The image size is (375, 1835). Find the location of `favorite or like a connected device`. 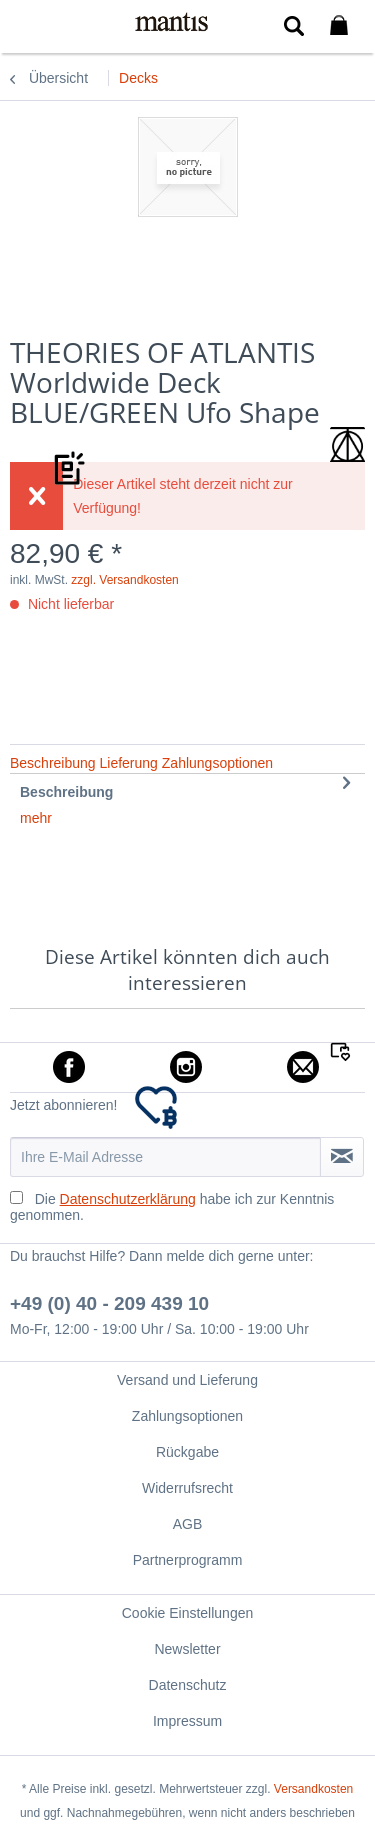

favorite or like a connected device is located at coordinates (340, 1051).